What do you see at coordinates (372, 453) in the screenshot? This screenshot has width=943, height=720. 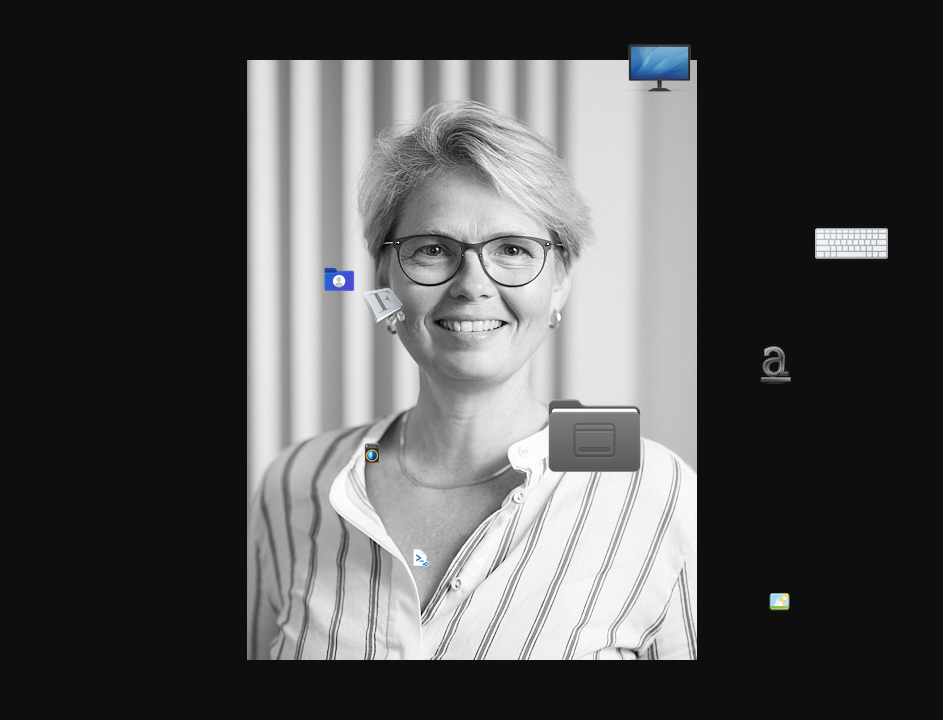 I see `access RAID storage configuration settings` at bounding box center [372, 453].